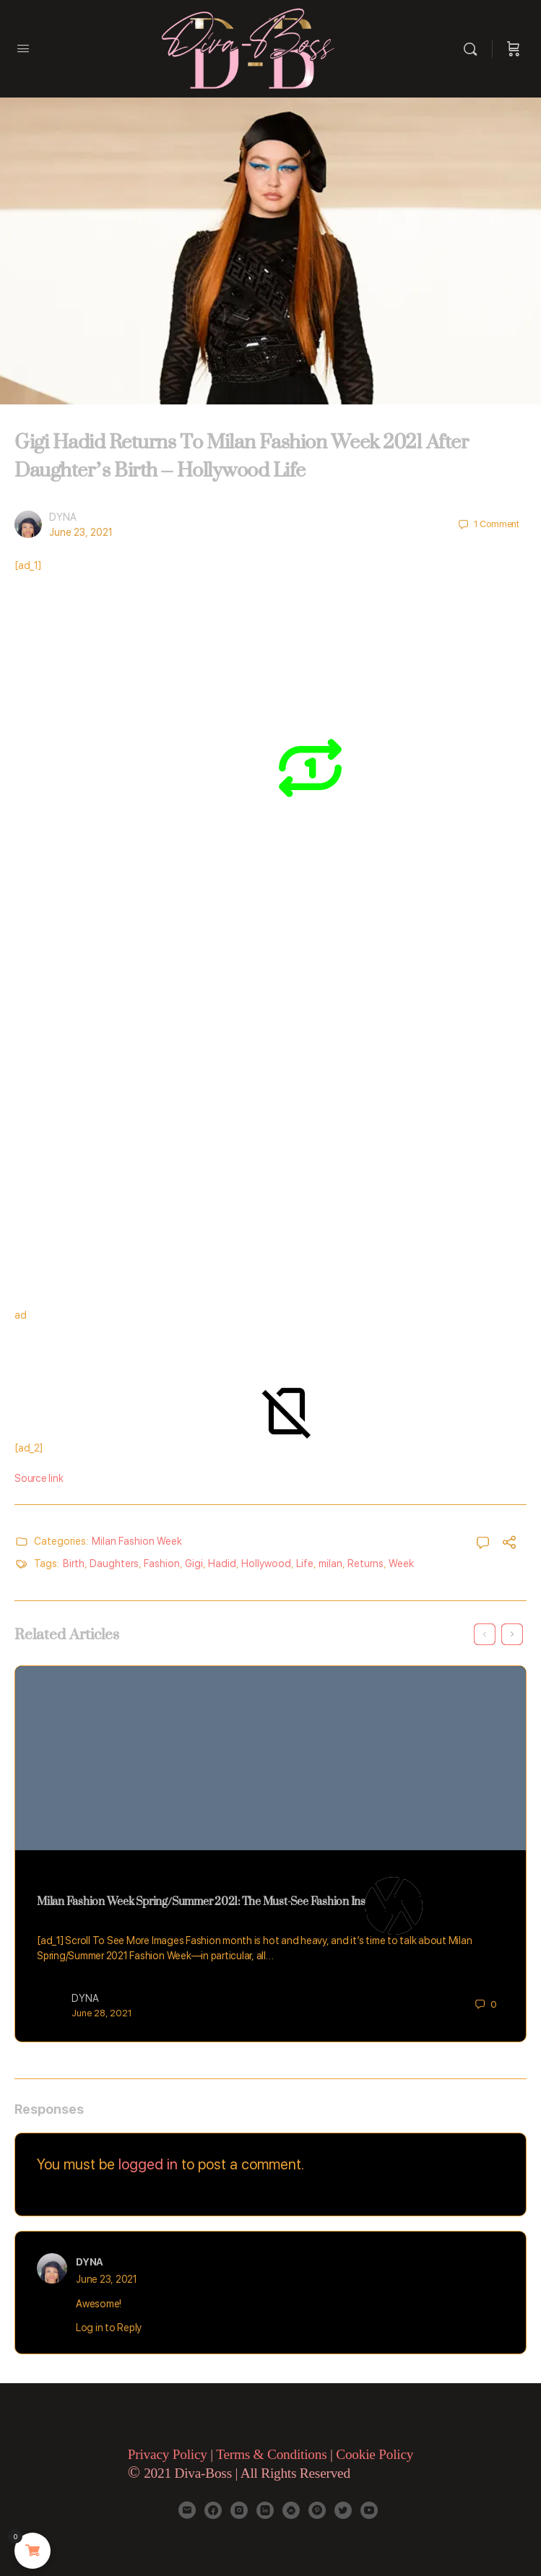 The width and height of the screenshot is (541, 2576). Describe the element at coordinates (310, 768) in the screenshot. I see `repeat current track once` at that location.